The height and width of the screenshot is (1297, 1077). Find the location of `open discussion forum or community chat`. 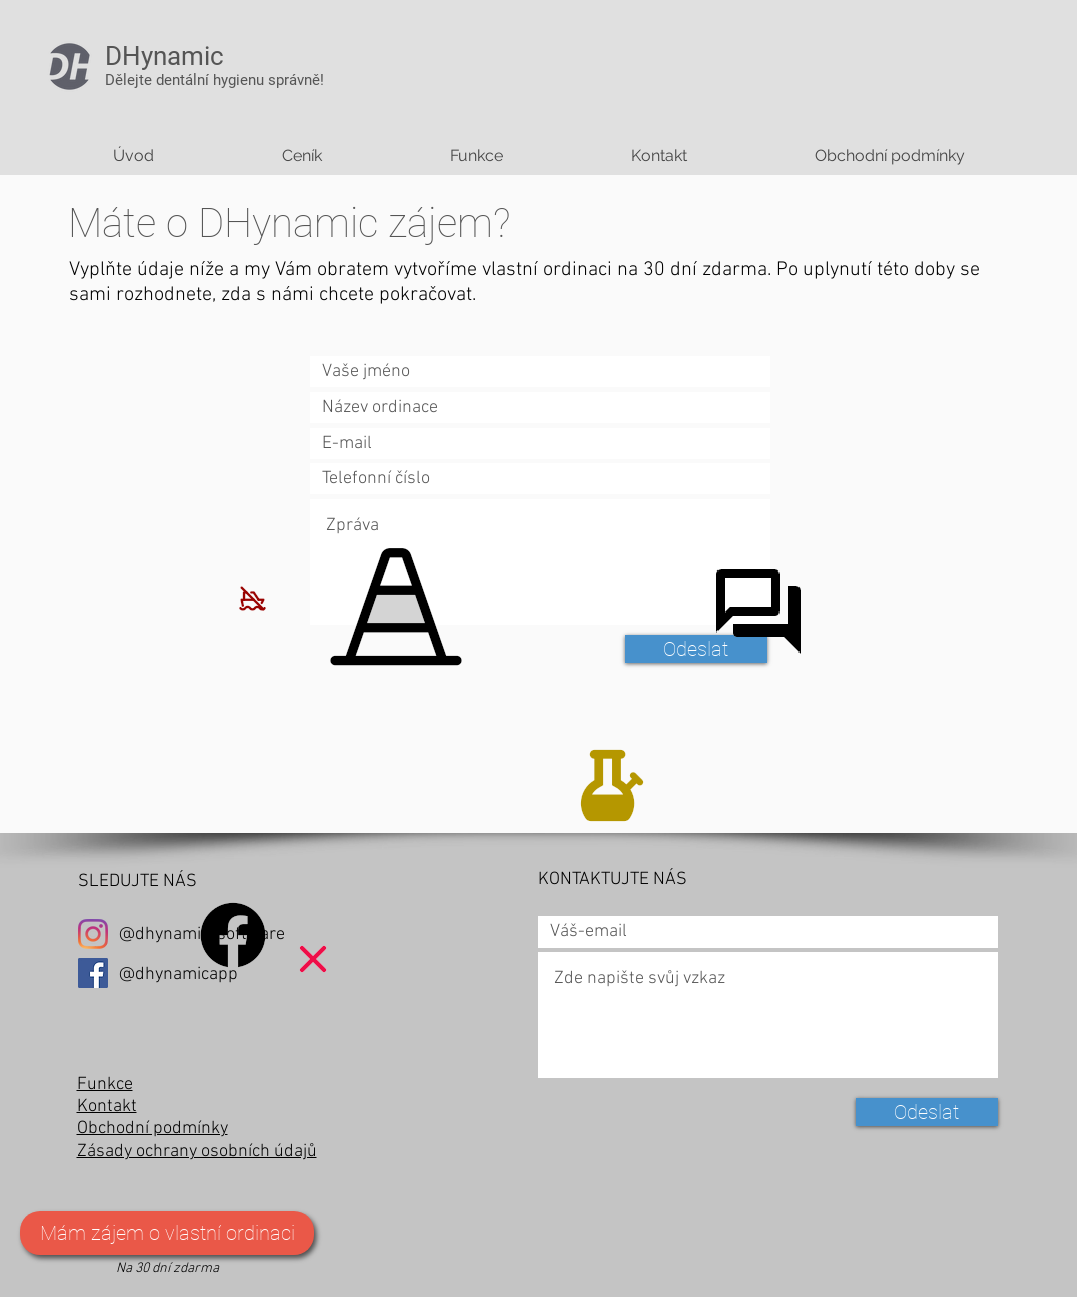

open discussion forum or community chat is located at coordinates (758, 611).